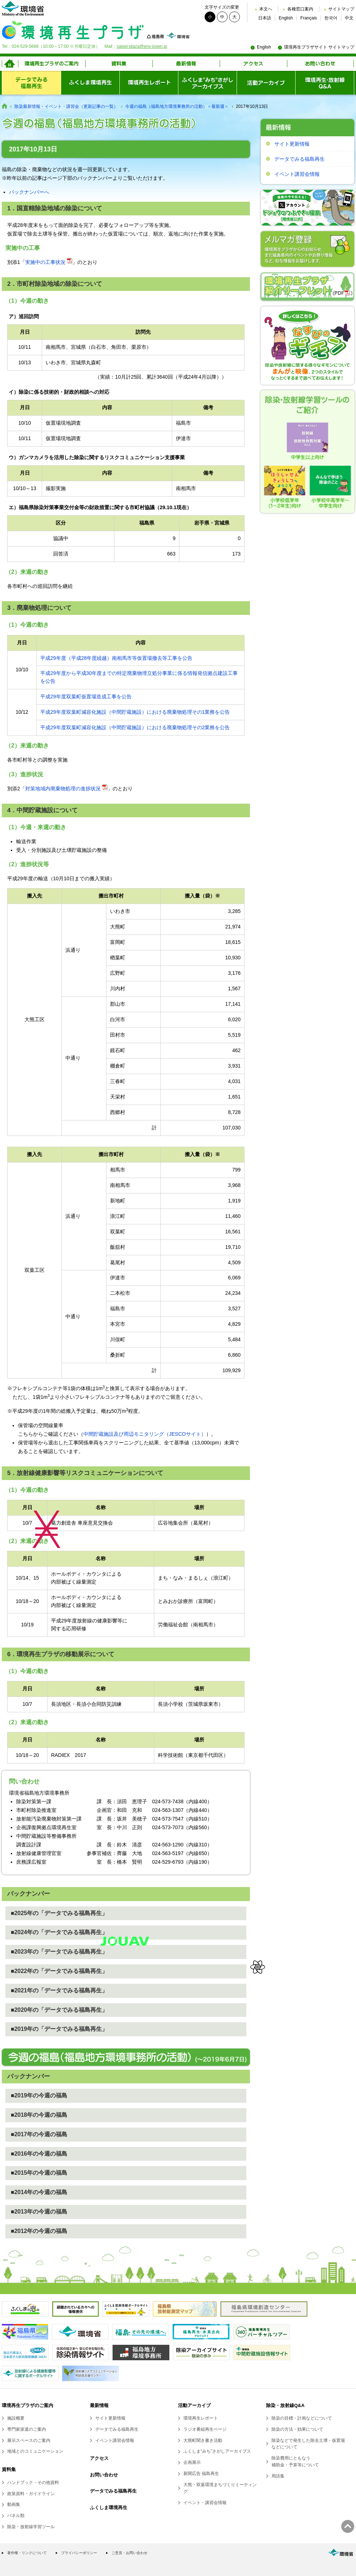 Image resolution: width=356 pixels, height=2576 pixels. I want to click on nano cryptocurrency logo, so click(46, 1529).